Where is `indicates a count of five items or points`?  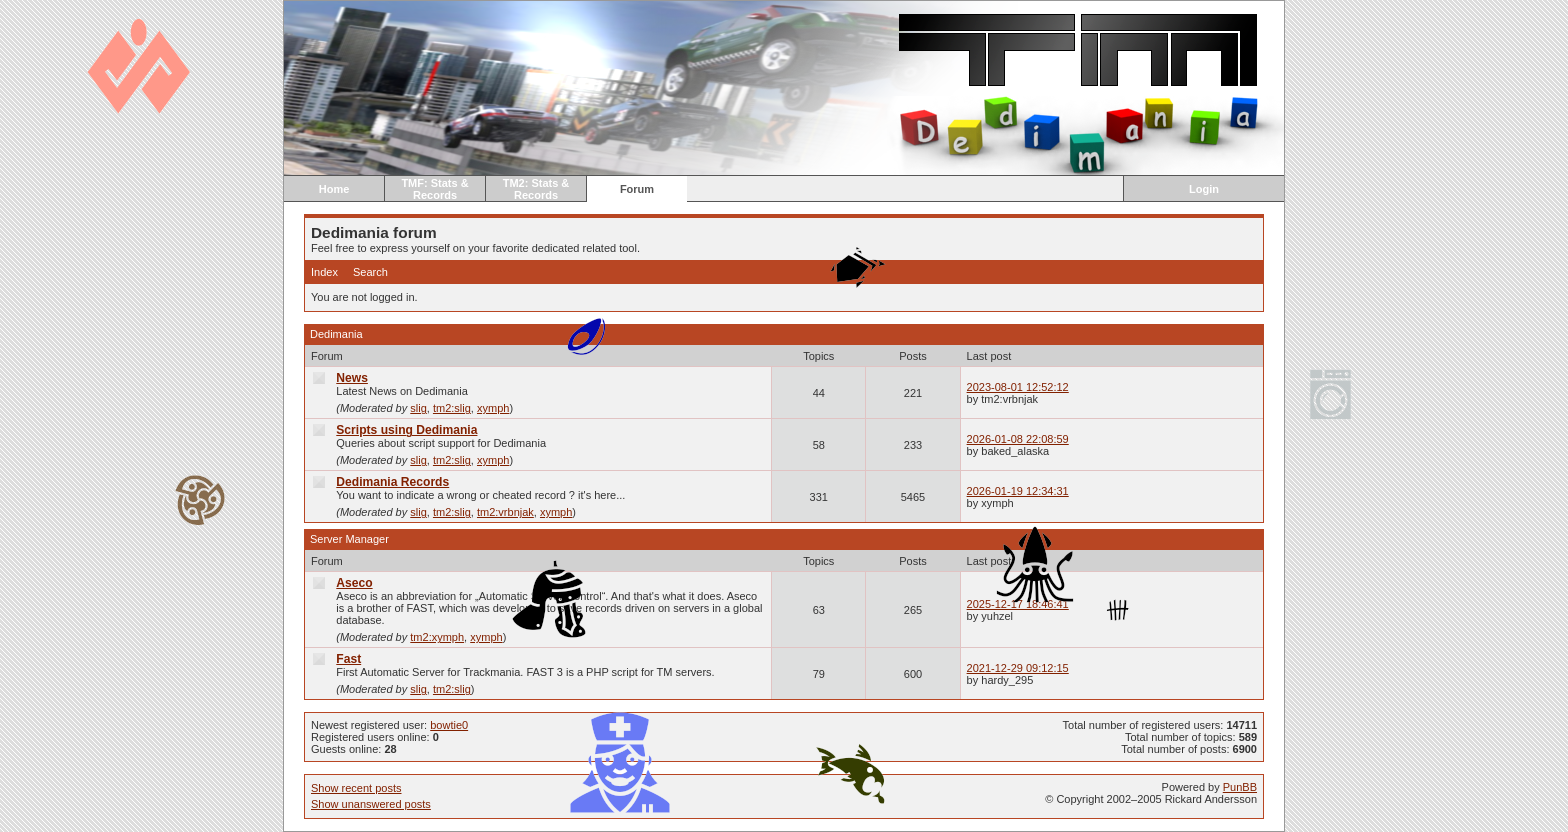 indicates a count of five items or points is located at coordinates (1118, 610).